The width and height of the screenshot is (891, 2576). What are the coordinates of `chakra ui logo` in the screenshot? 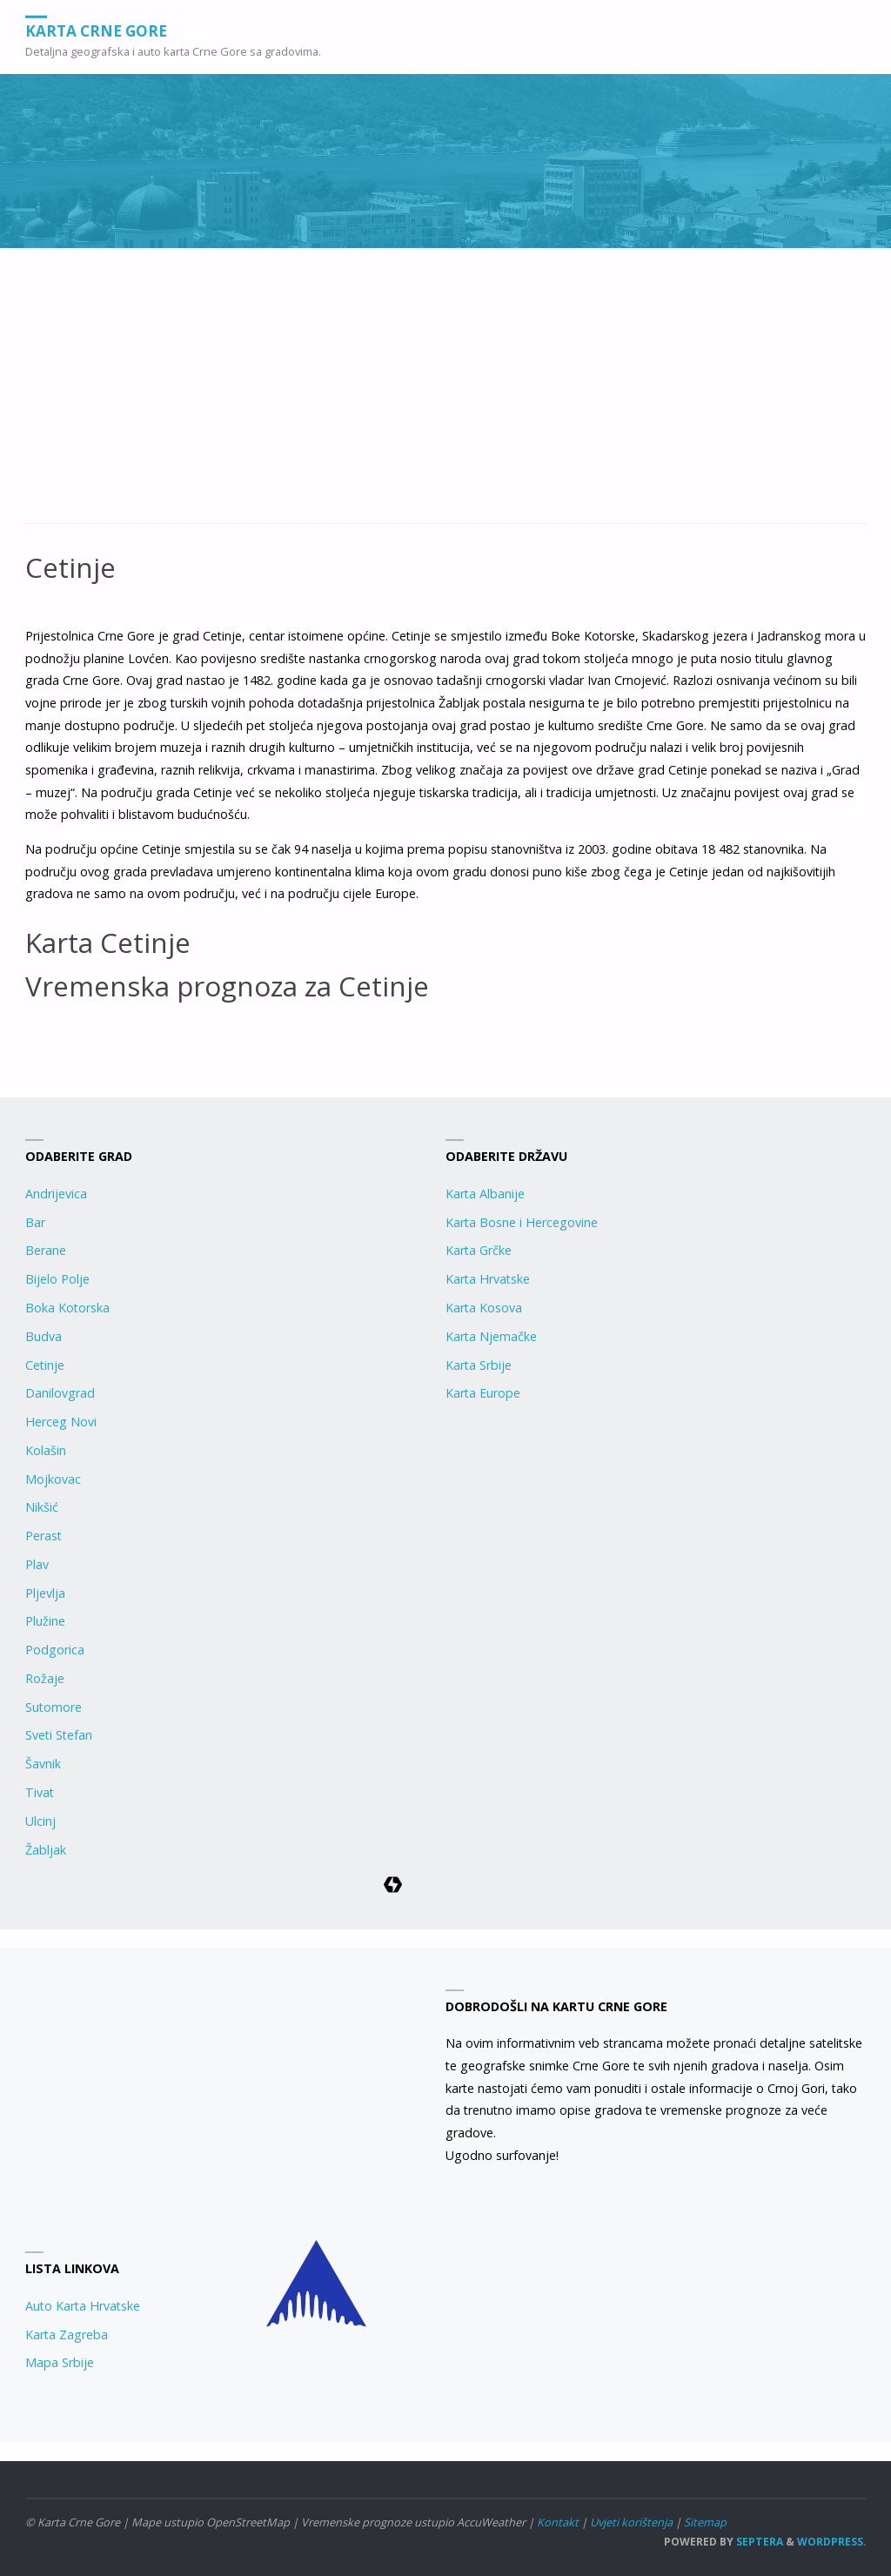 It's located at (392, 1884).